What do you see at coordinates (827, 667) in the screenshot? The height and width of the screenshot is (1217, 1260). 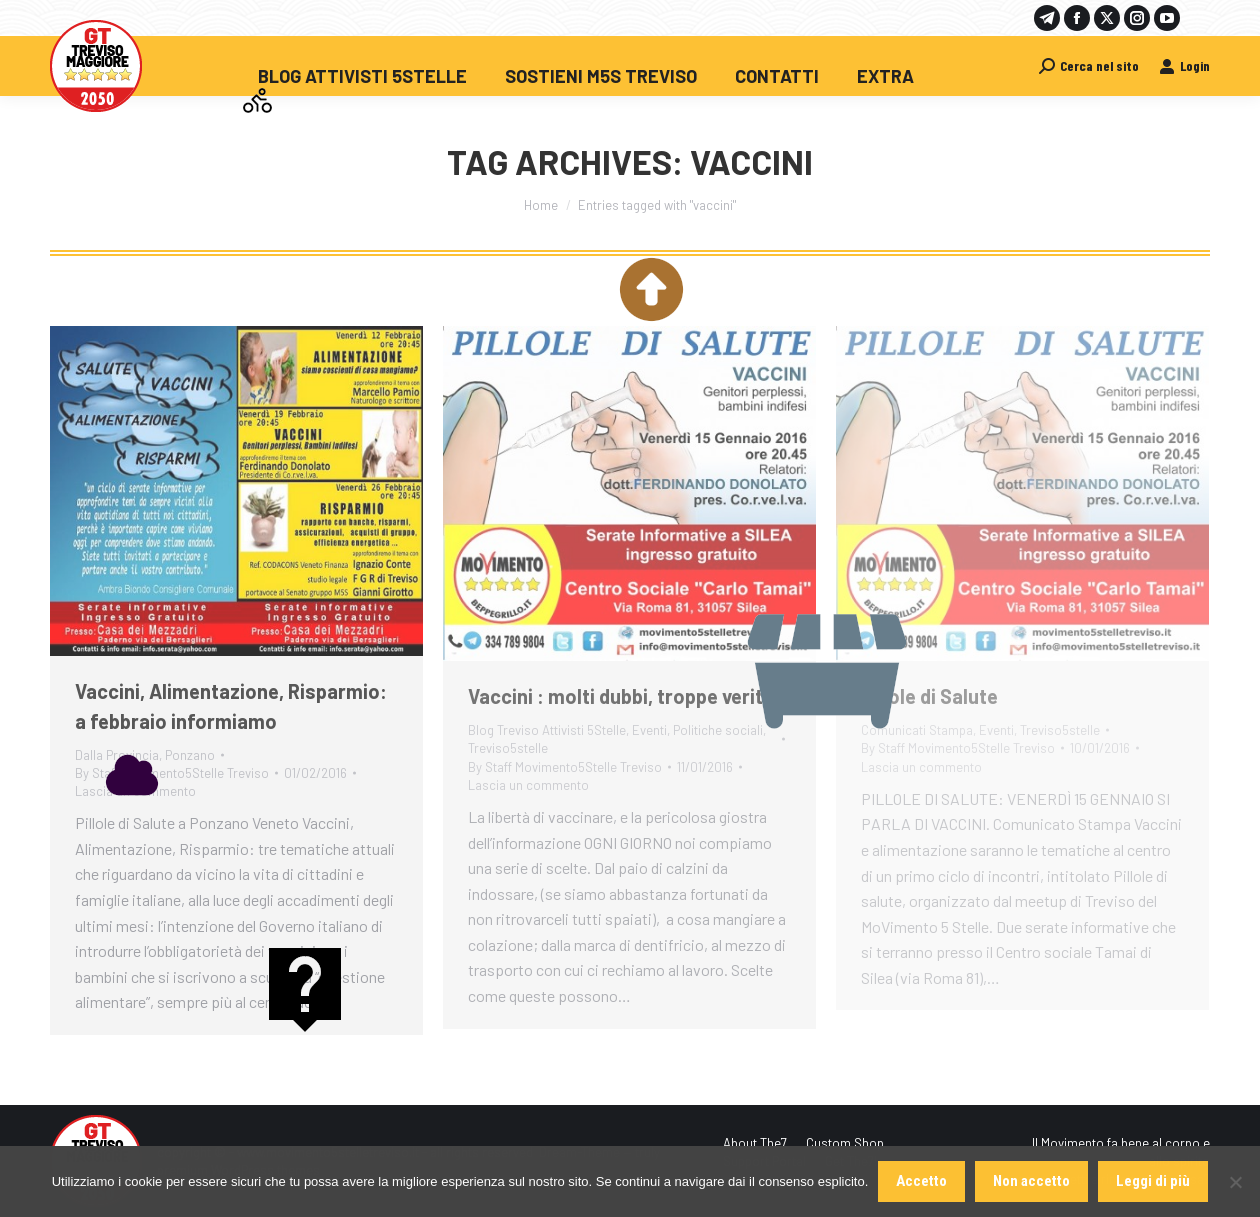 I see `delete items permanently` at bounding box center [827, 667].